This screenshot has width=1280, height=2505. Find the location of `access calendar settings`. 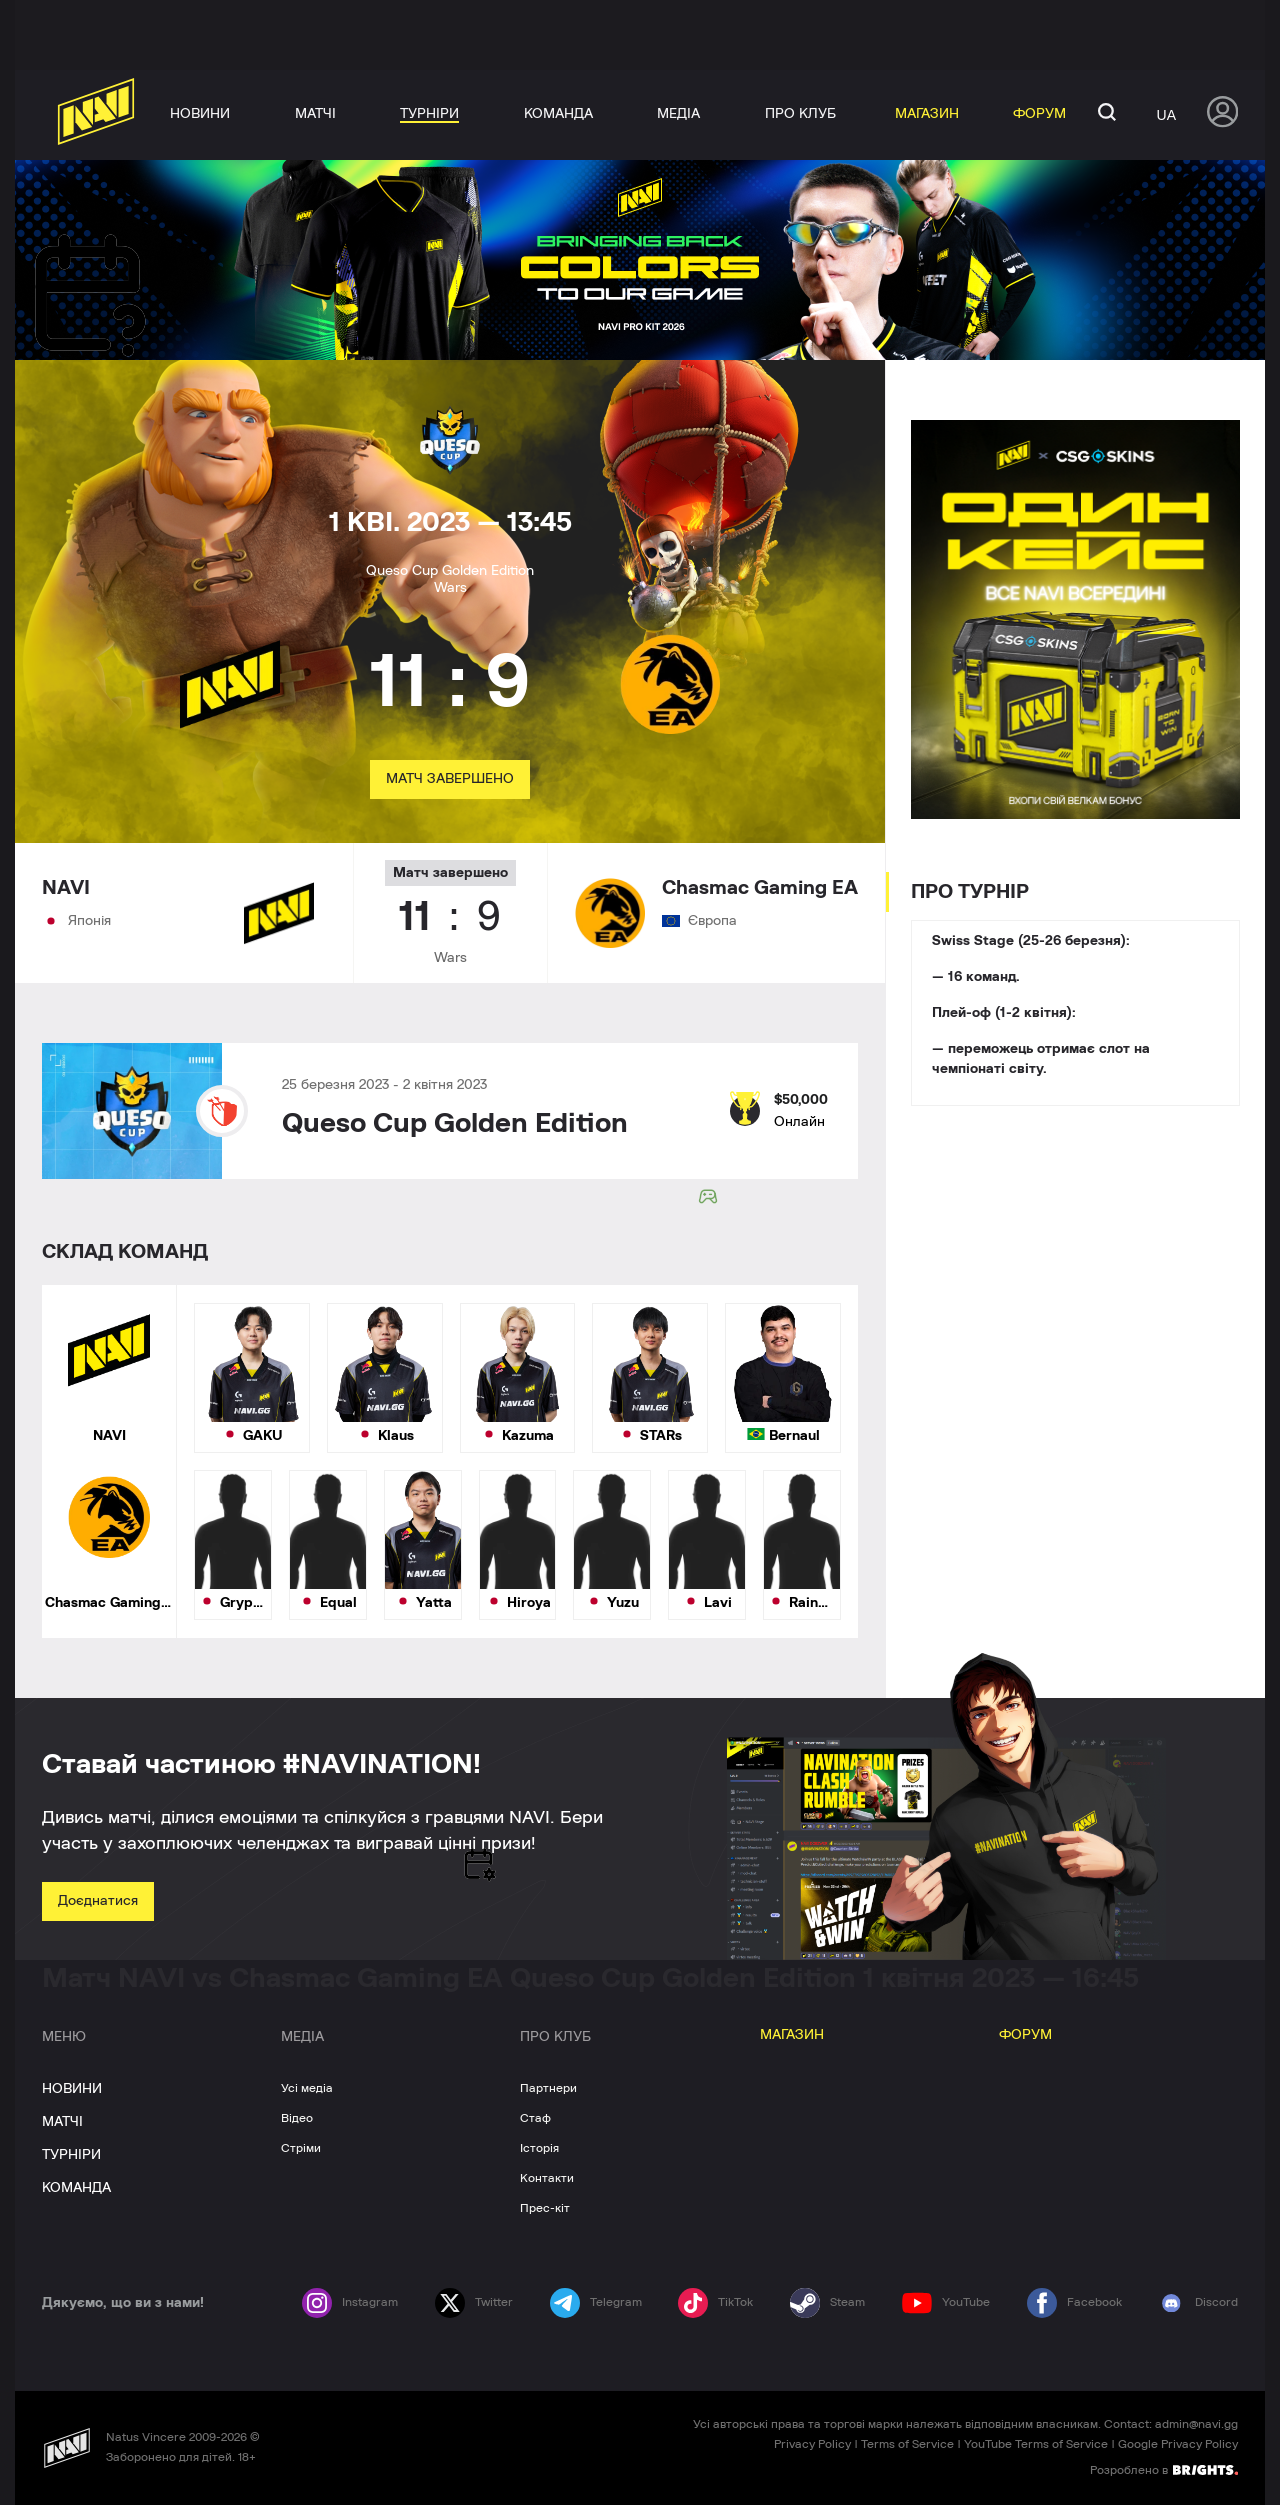

access calendar settings is located at coordinates (478, 1863).